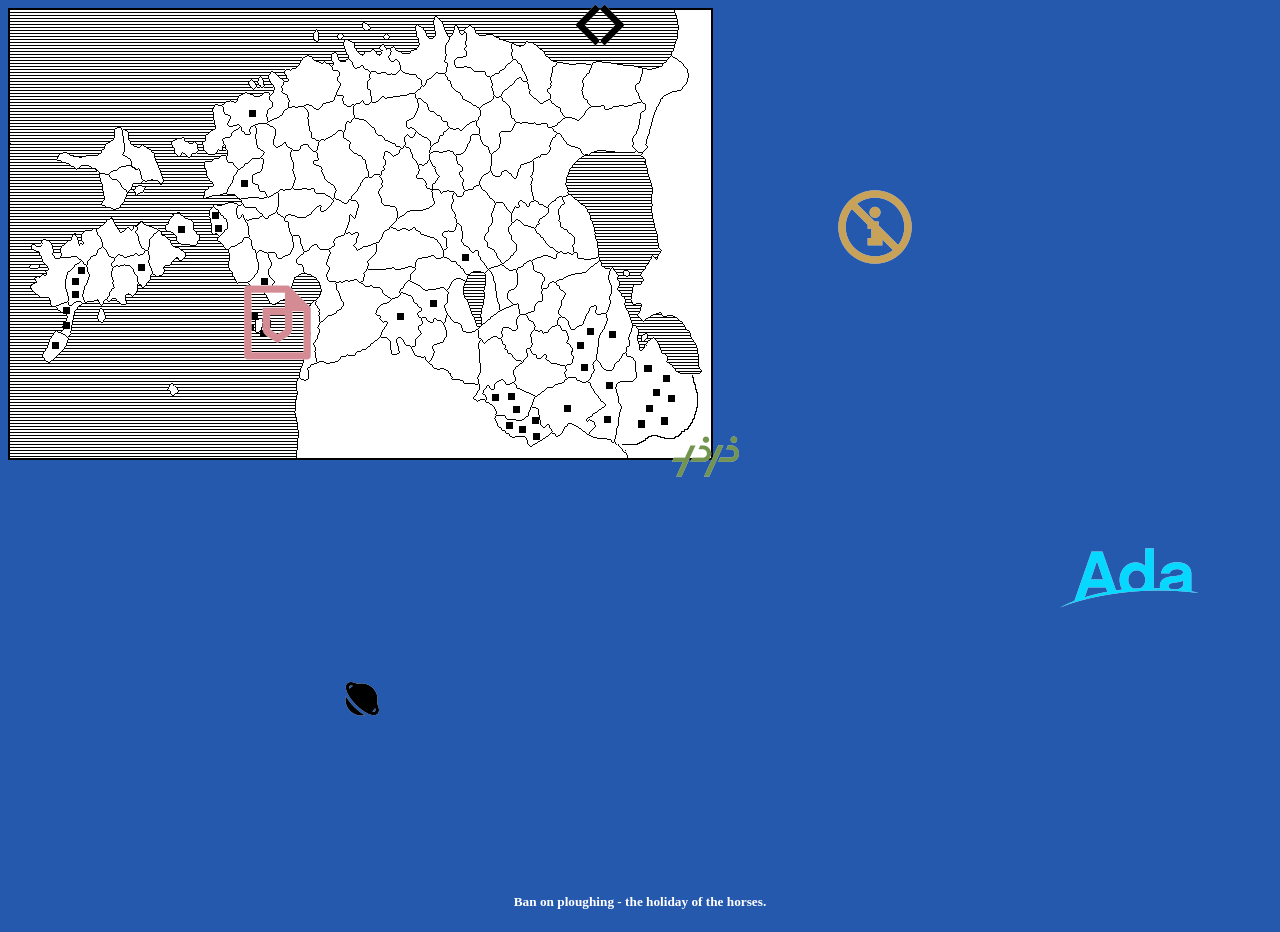  Describe the element at coordinates (277, 322) in the screenshot. I see `view protected or secured document` at that location.